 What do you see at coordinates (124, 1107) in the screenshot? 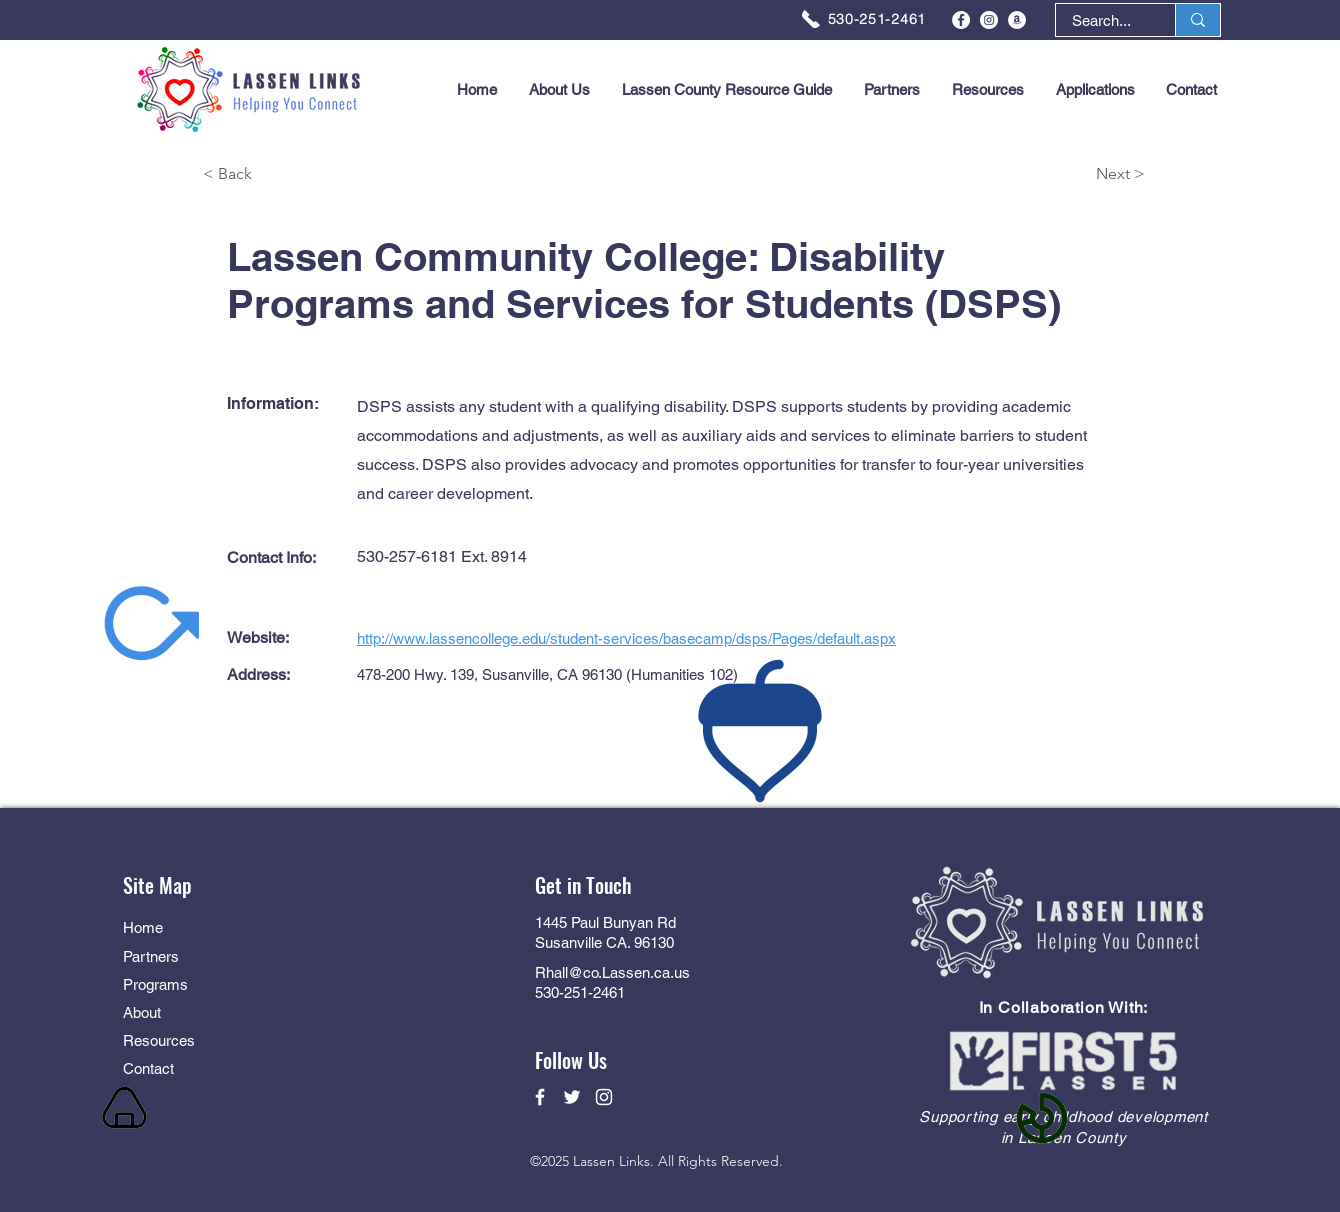
I see `browse Japanese food options` at bounding box center [124, 1107].